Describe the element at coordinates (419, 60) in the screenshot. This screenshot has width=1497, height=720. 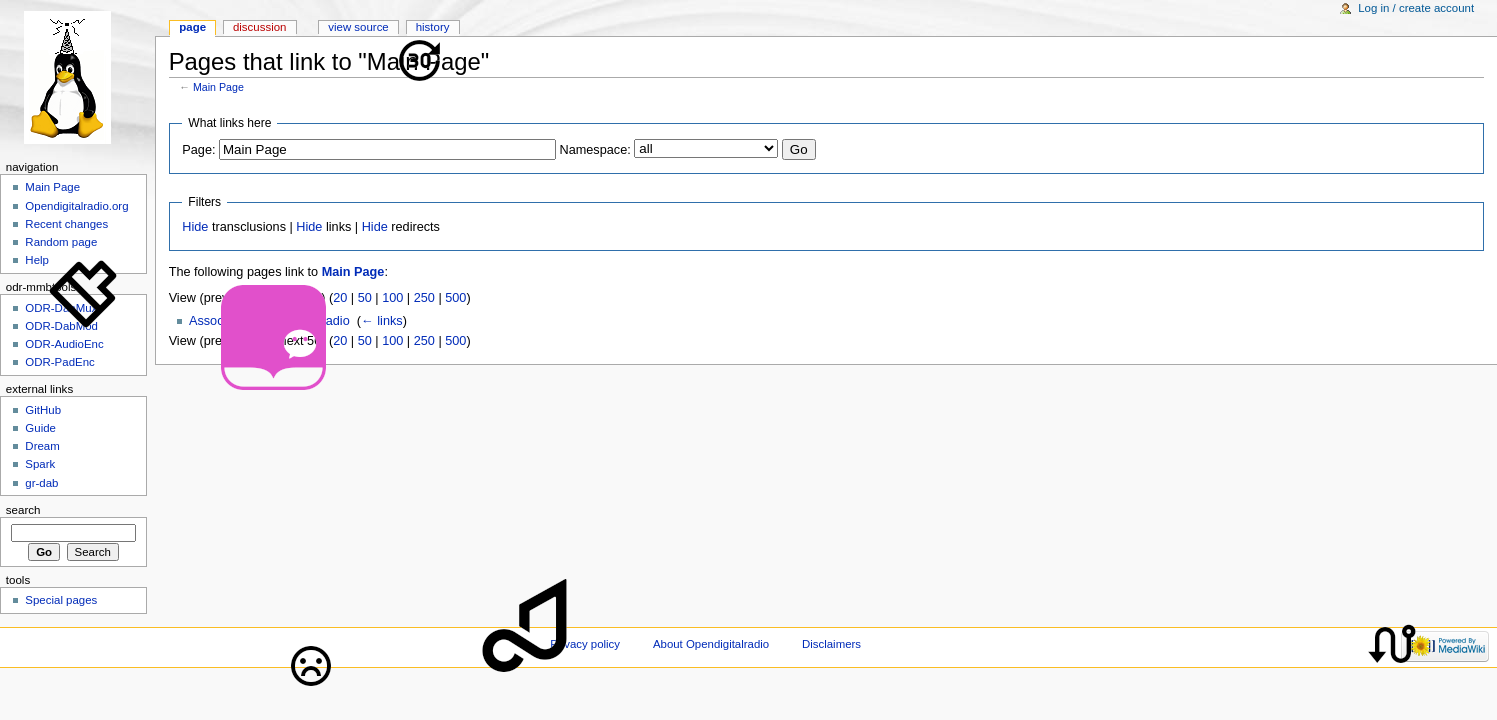
I see `skip forward 30 seconds` at that location.